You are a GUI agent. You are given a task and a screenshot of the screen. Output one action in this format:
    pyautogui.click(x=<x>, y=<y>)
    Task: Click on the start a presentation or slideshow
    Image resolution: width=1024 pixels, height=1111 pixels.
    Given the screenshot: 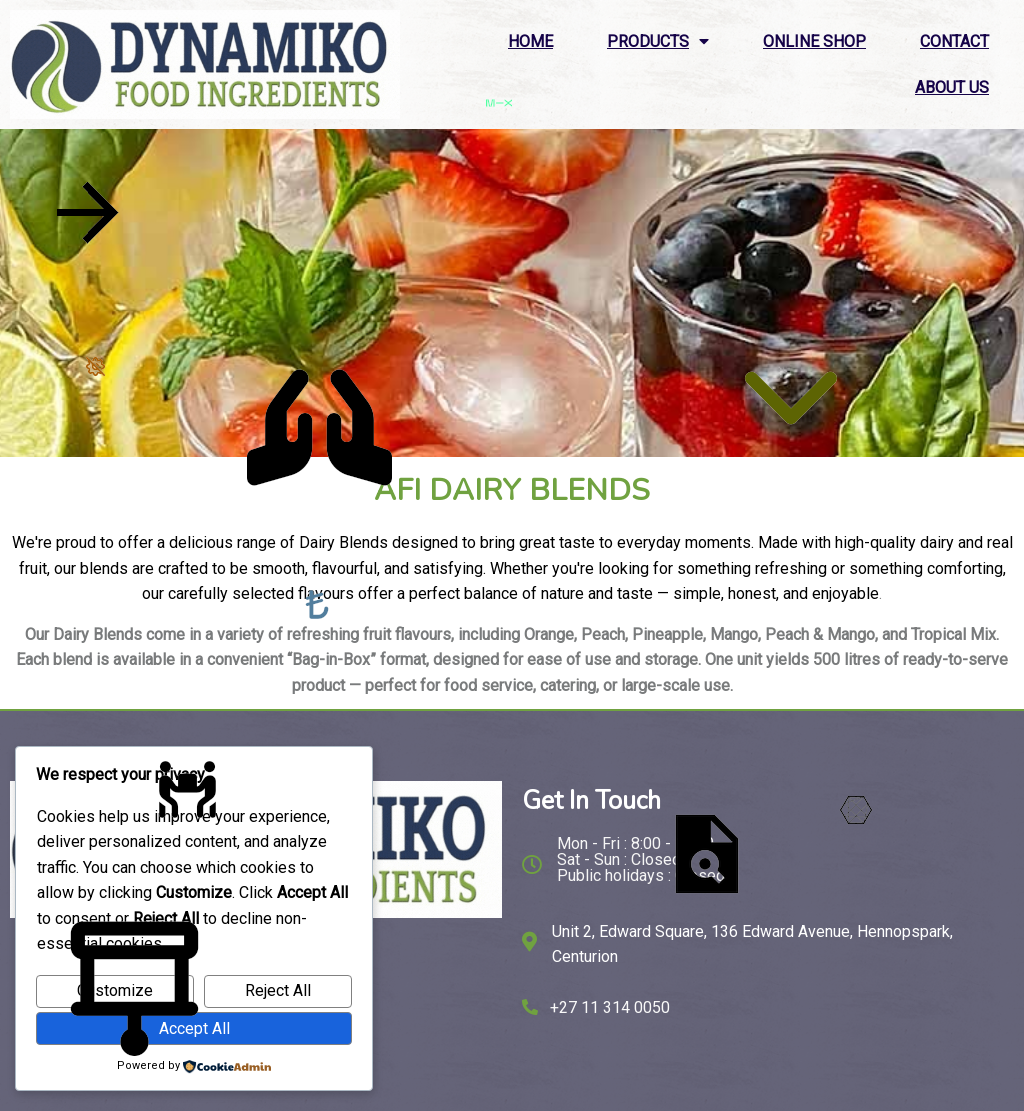 What is the action you would take?
    pyautogui.click(x=134, y=980)
    